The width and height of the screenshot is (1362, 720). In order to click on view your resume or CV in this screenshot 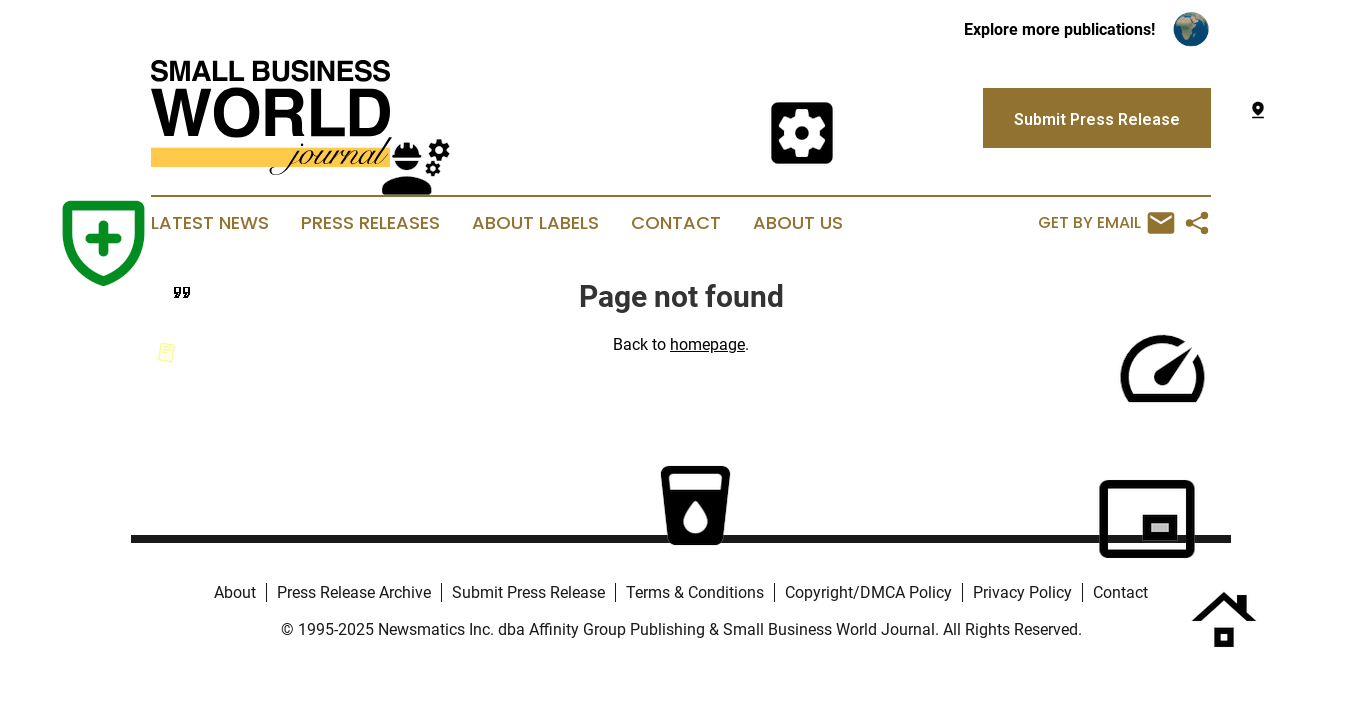, I will do `click(166, 352)`.